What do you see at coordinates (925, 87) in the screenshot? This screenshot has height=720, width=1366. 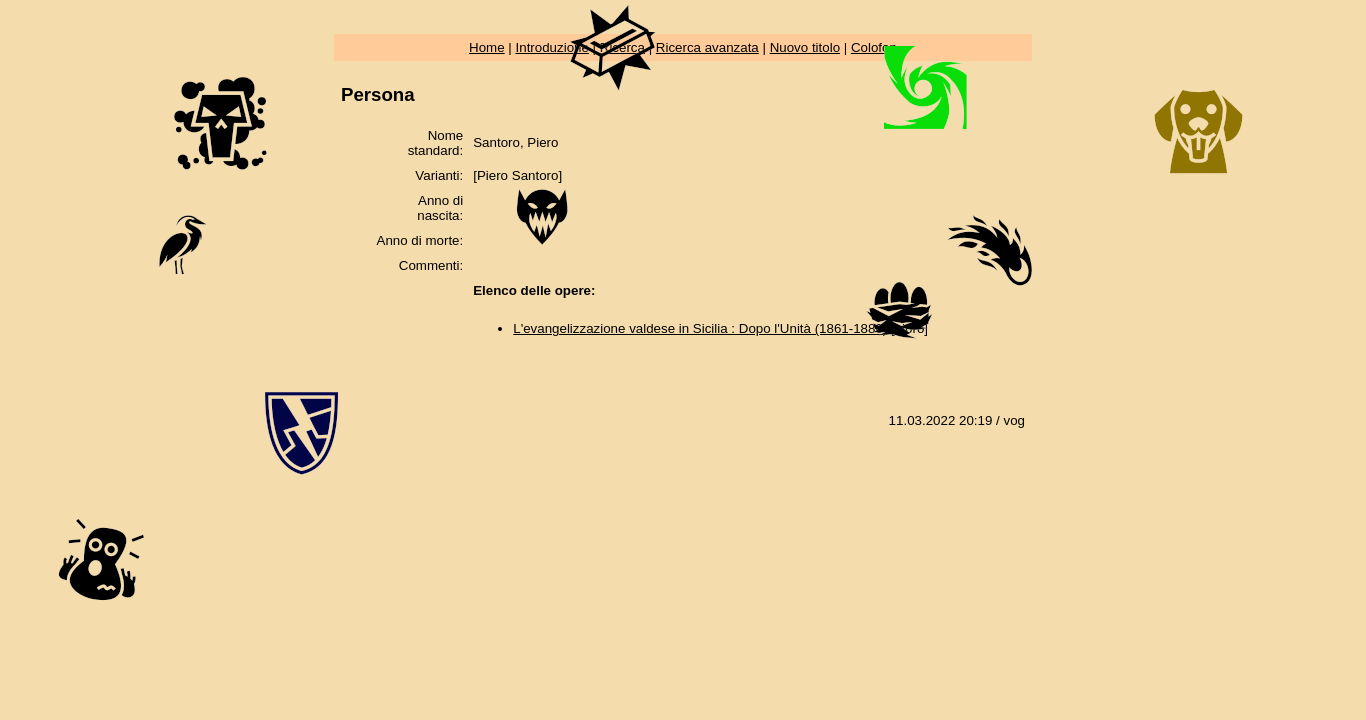 I see `indicates wind or air-based ability in game` at bounding box center [925, 87].